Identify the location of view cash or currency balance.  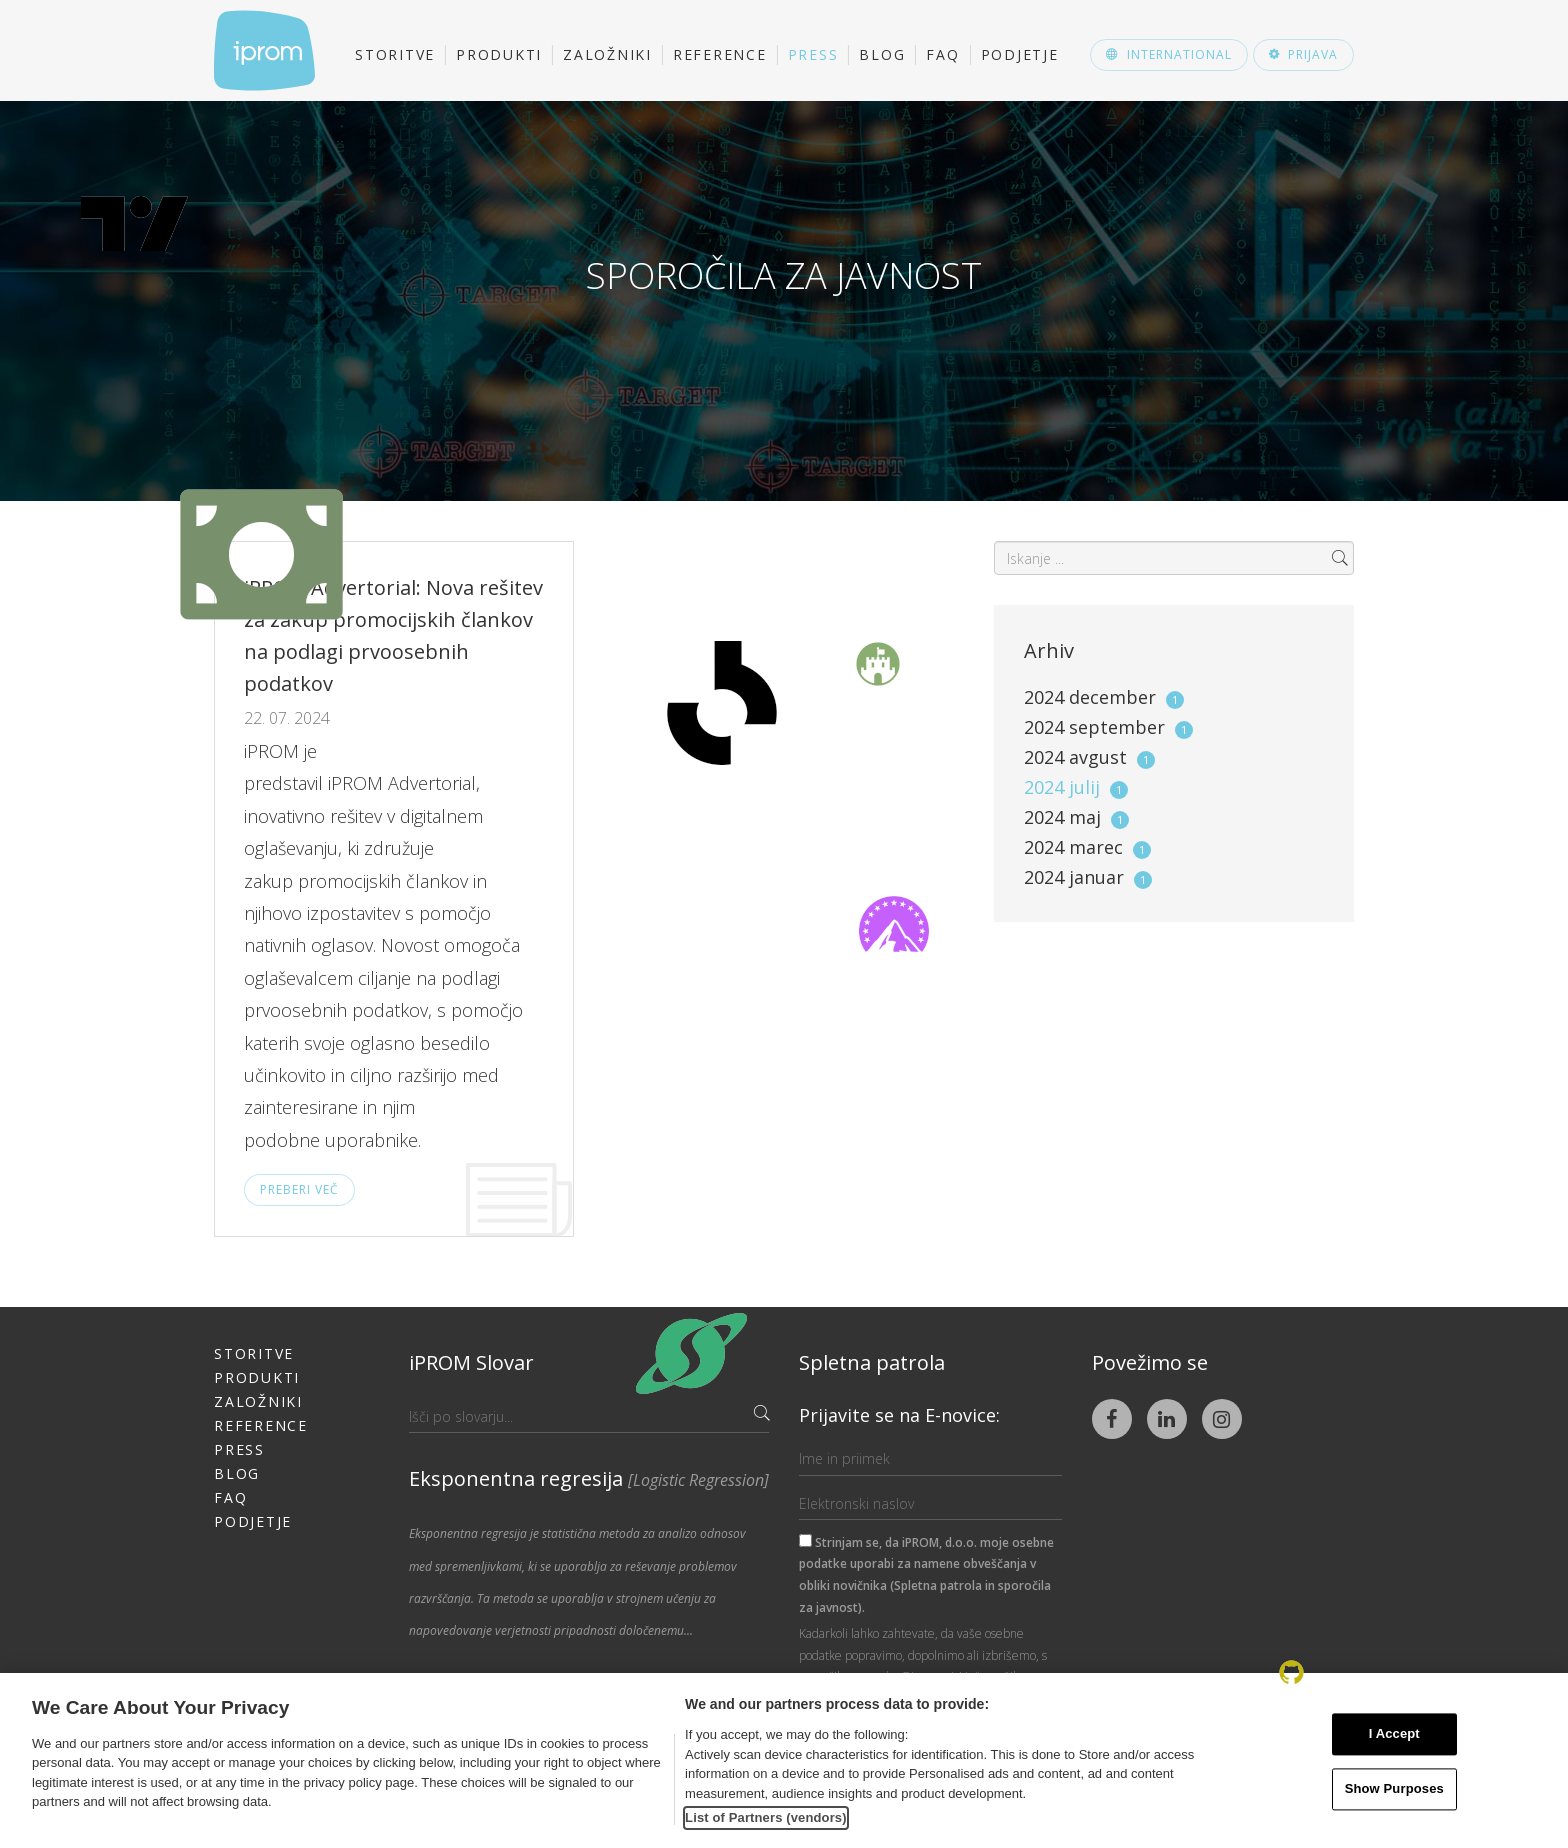
(261, 554).